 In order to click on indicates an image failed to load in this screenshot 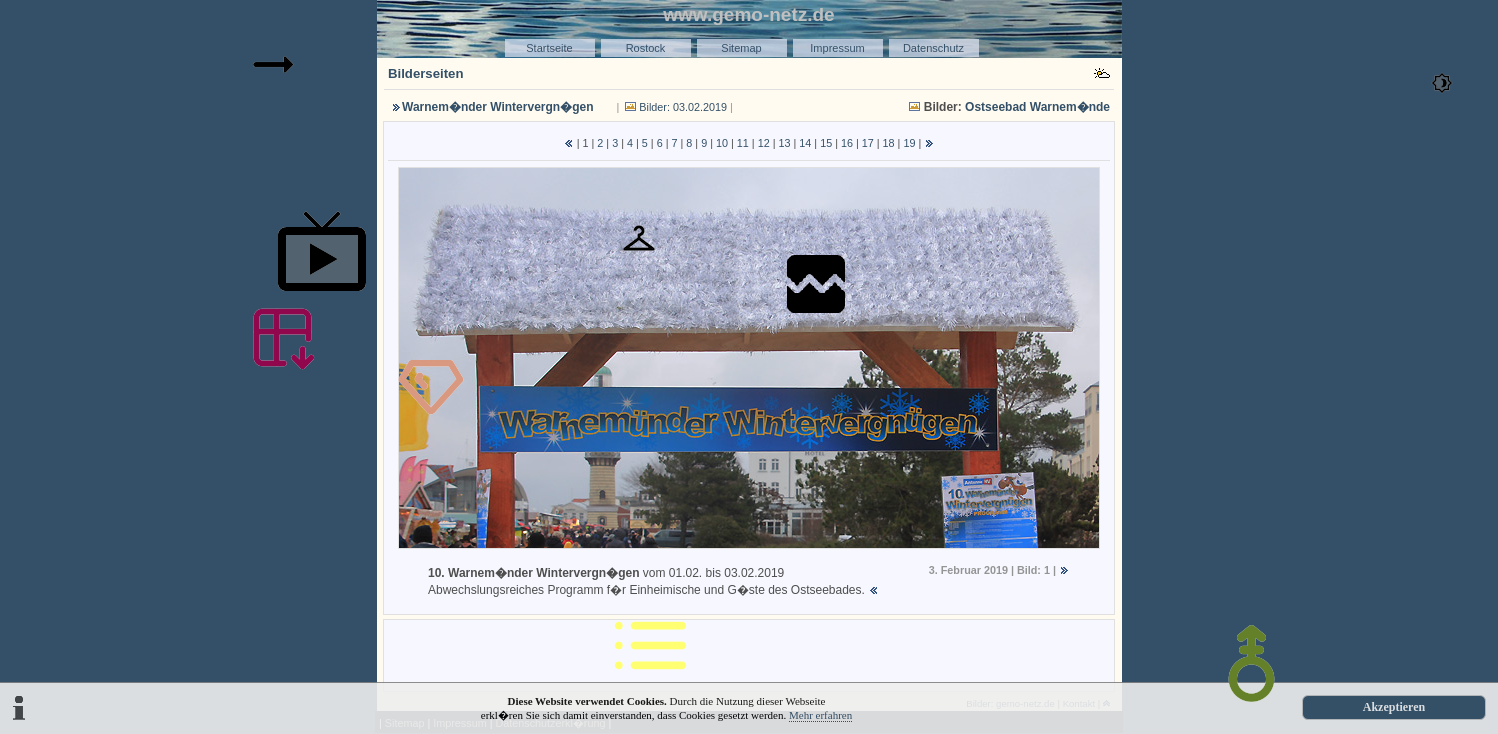, I will do `click(816, 284)`.